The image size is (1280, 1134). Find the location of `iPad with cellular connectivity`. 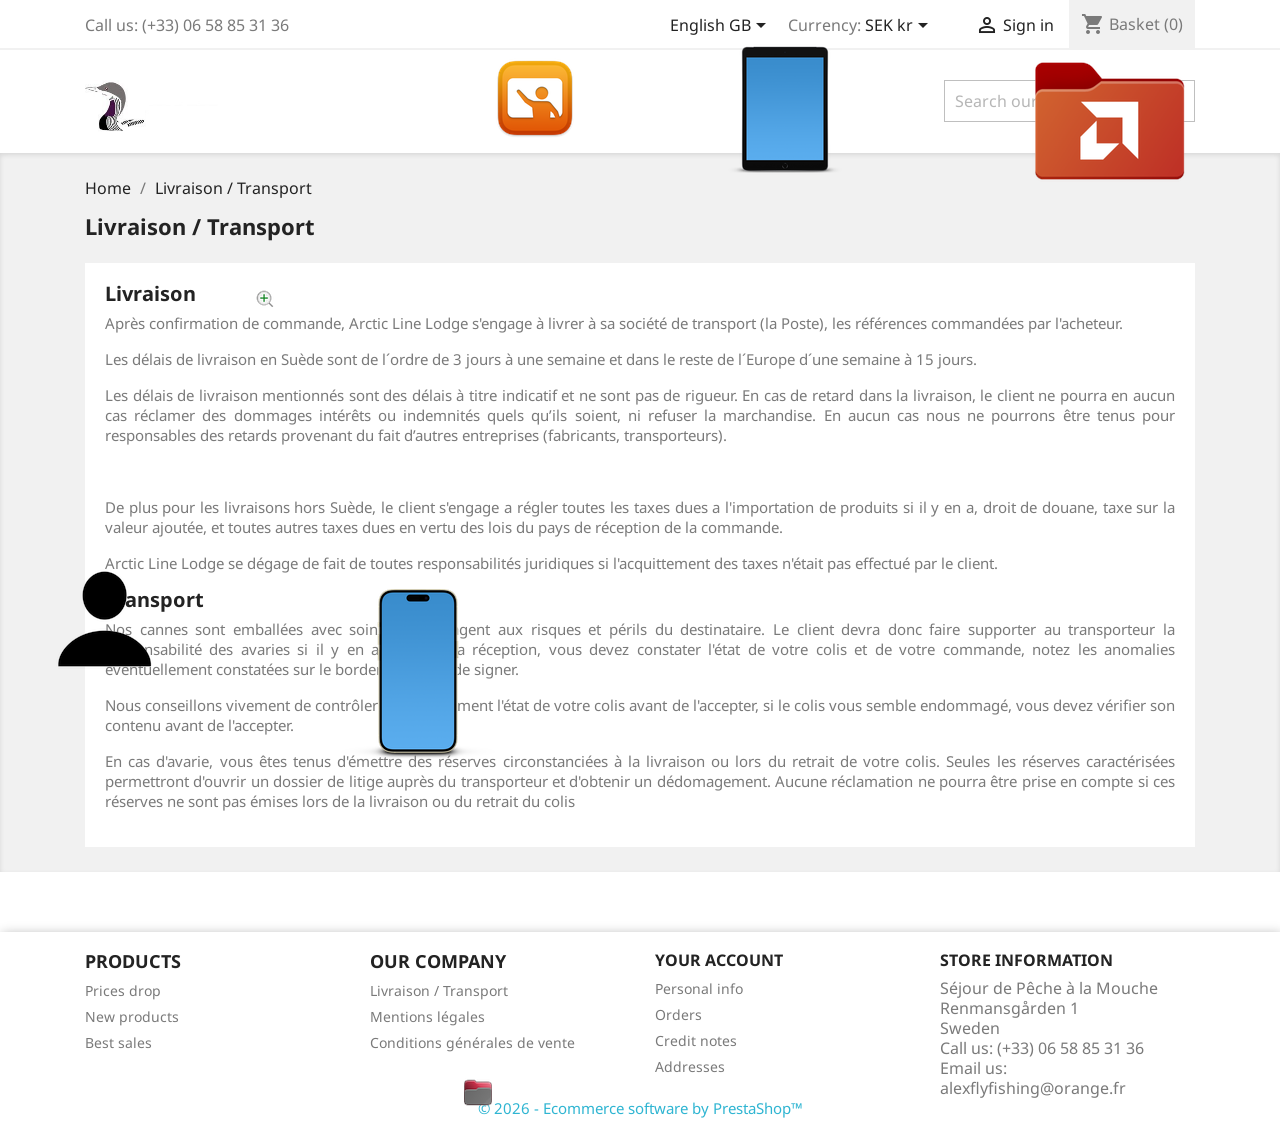

iPad with cellular connectivity is located at coordinates (785, 110).